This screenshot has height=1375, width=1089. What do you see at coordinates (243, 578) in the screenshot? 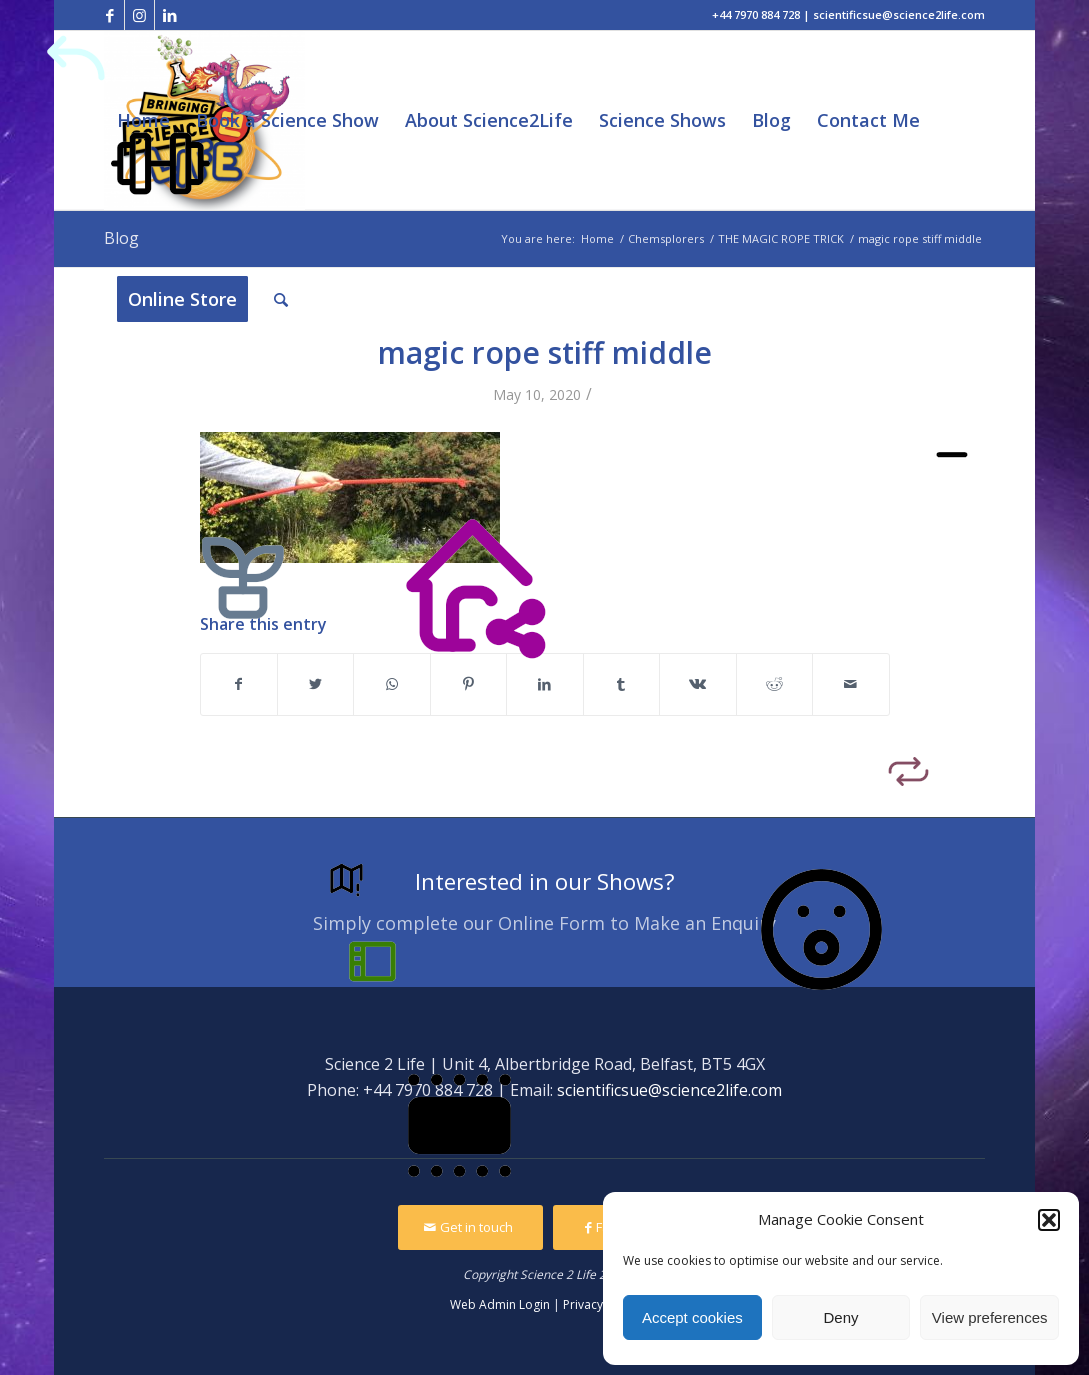
I see `view plant care or gardening features` at bounding box center [243, 578].